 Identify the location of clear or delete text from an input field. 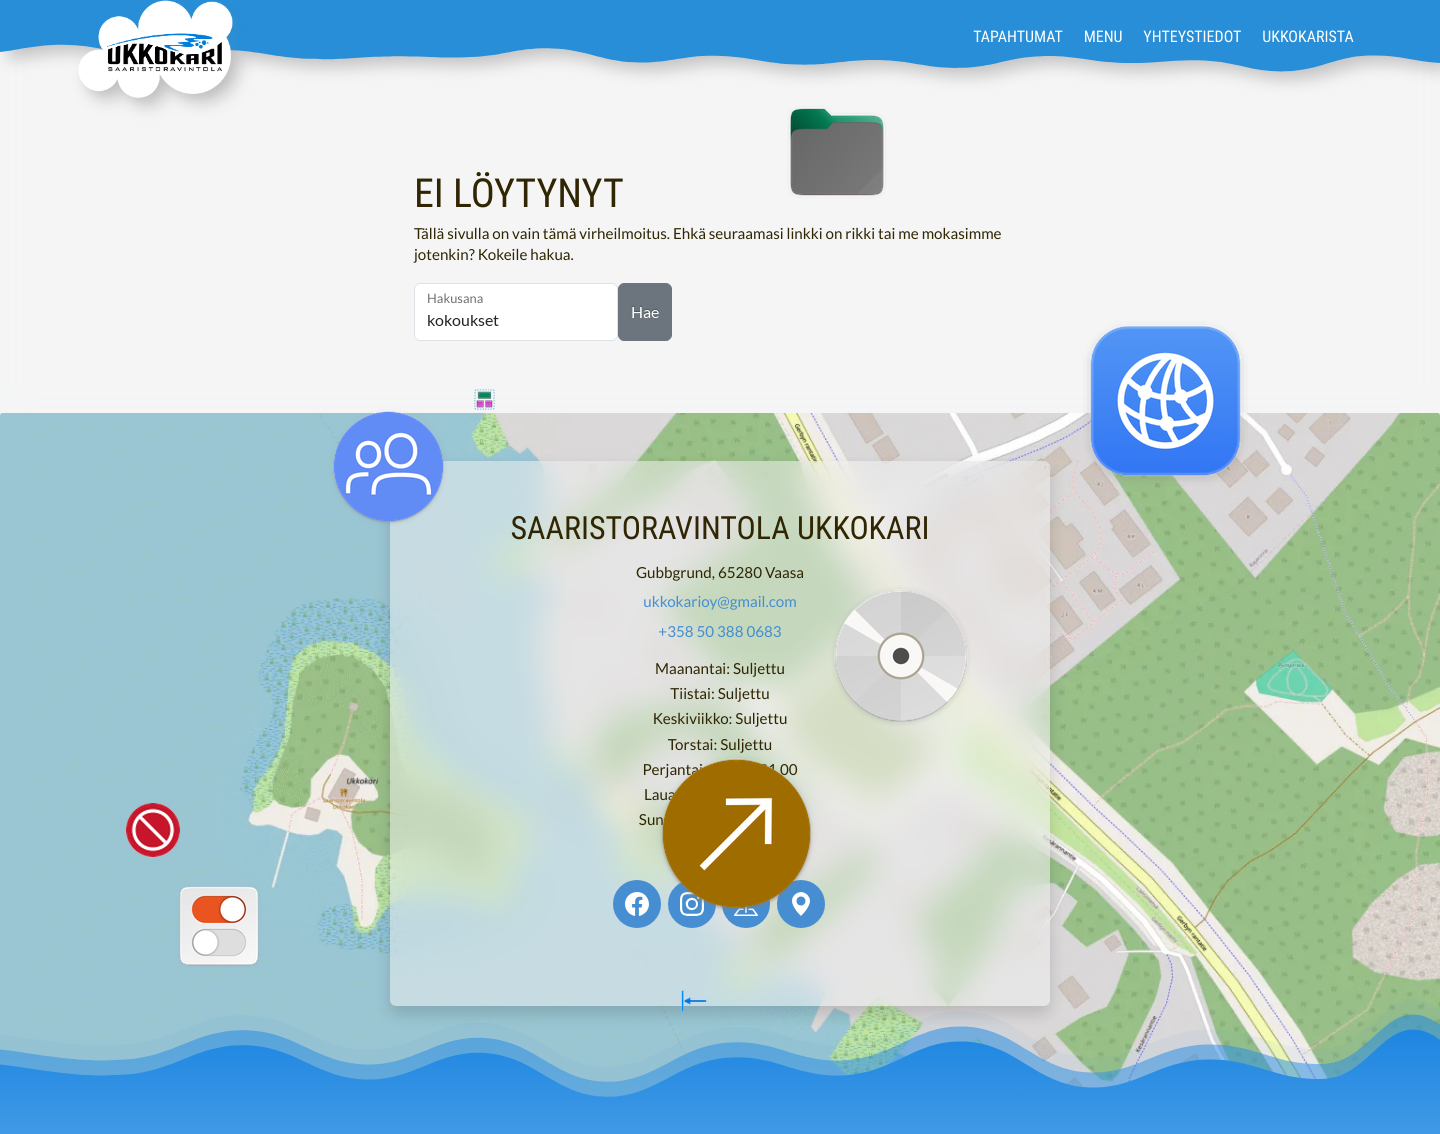
(153, 830).